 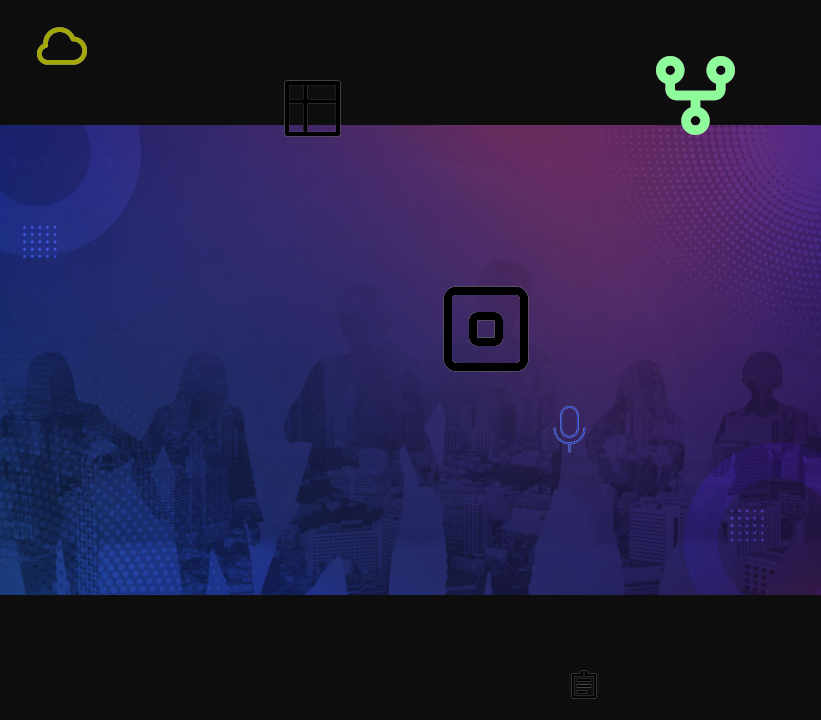 I want to click on cloud storage or sync status, so click(x=62, y=46).